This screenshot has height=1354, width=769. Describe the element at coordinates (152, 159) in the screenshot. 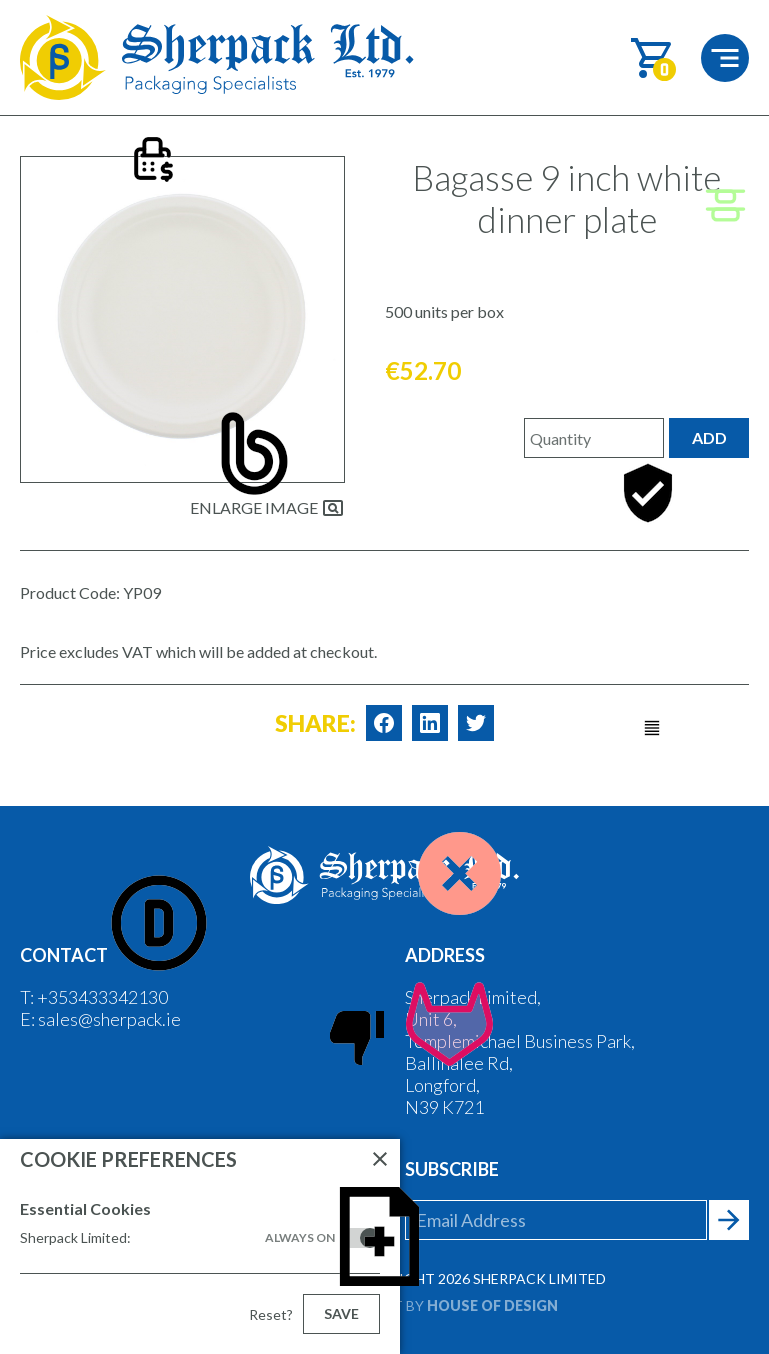

I see `open point of sale system` at that location.